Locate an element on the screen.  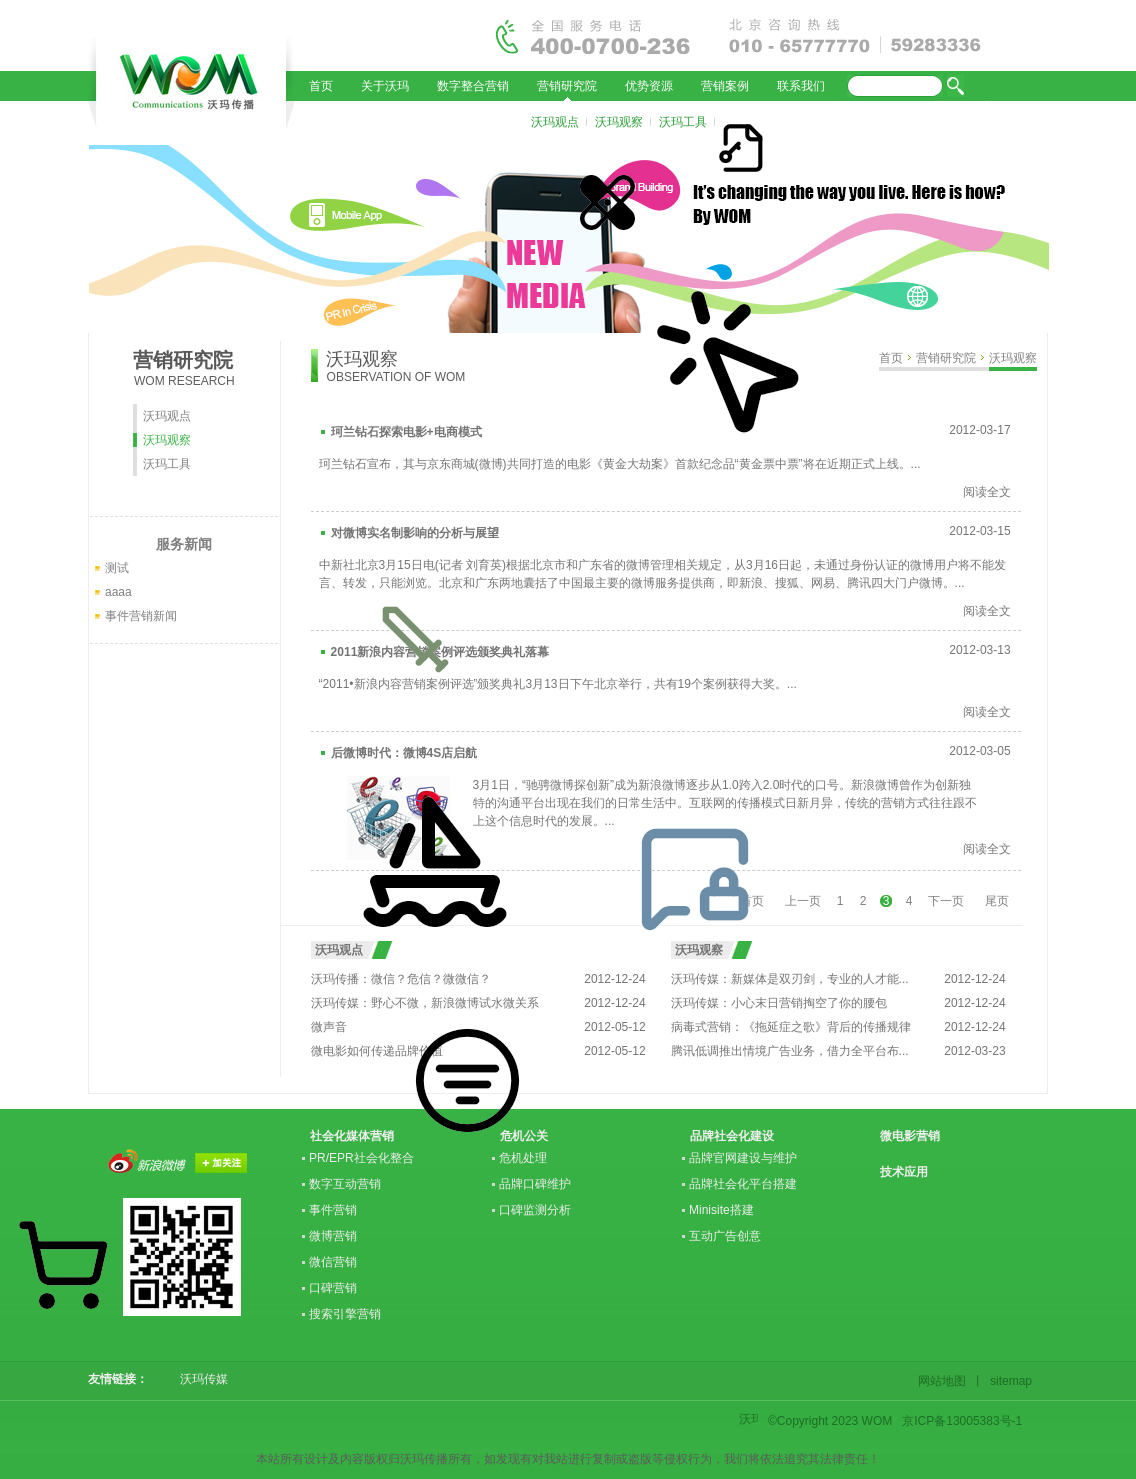
access sailing or boating features is located at coordinates (435, 862).